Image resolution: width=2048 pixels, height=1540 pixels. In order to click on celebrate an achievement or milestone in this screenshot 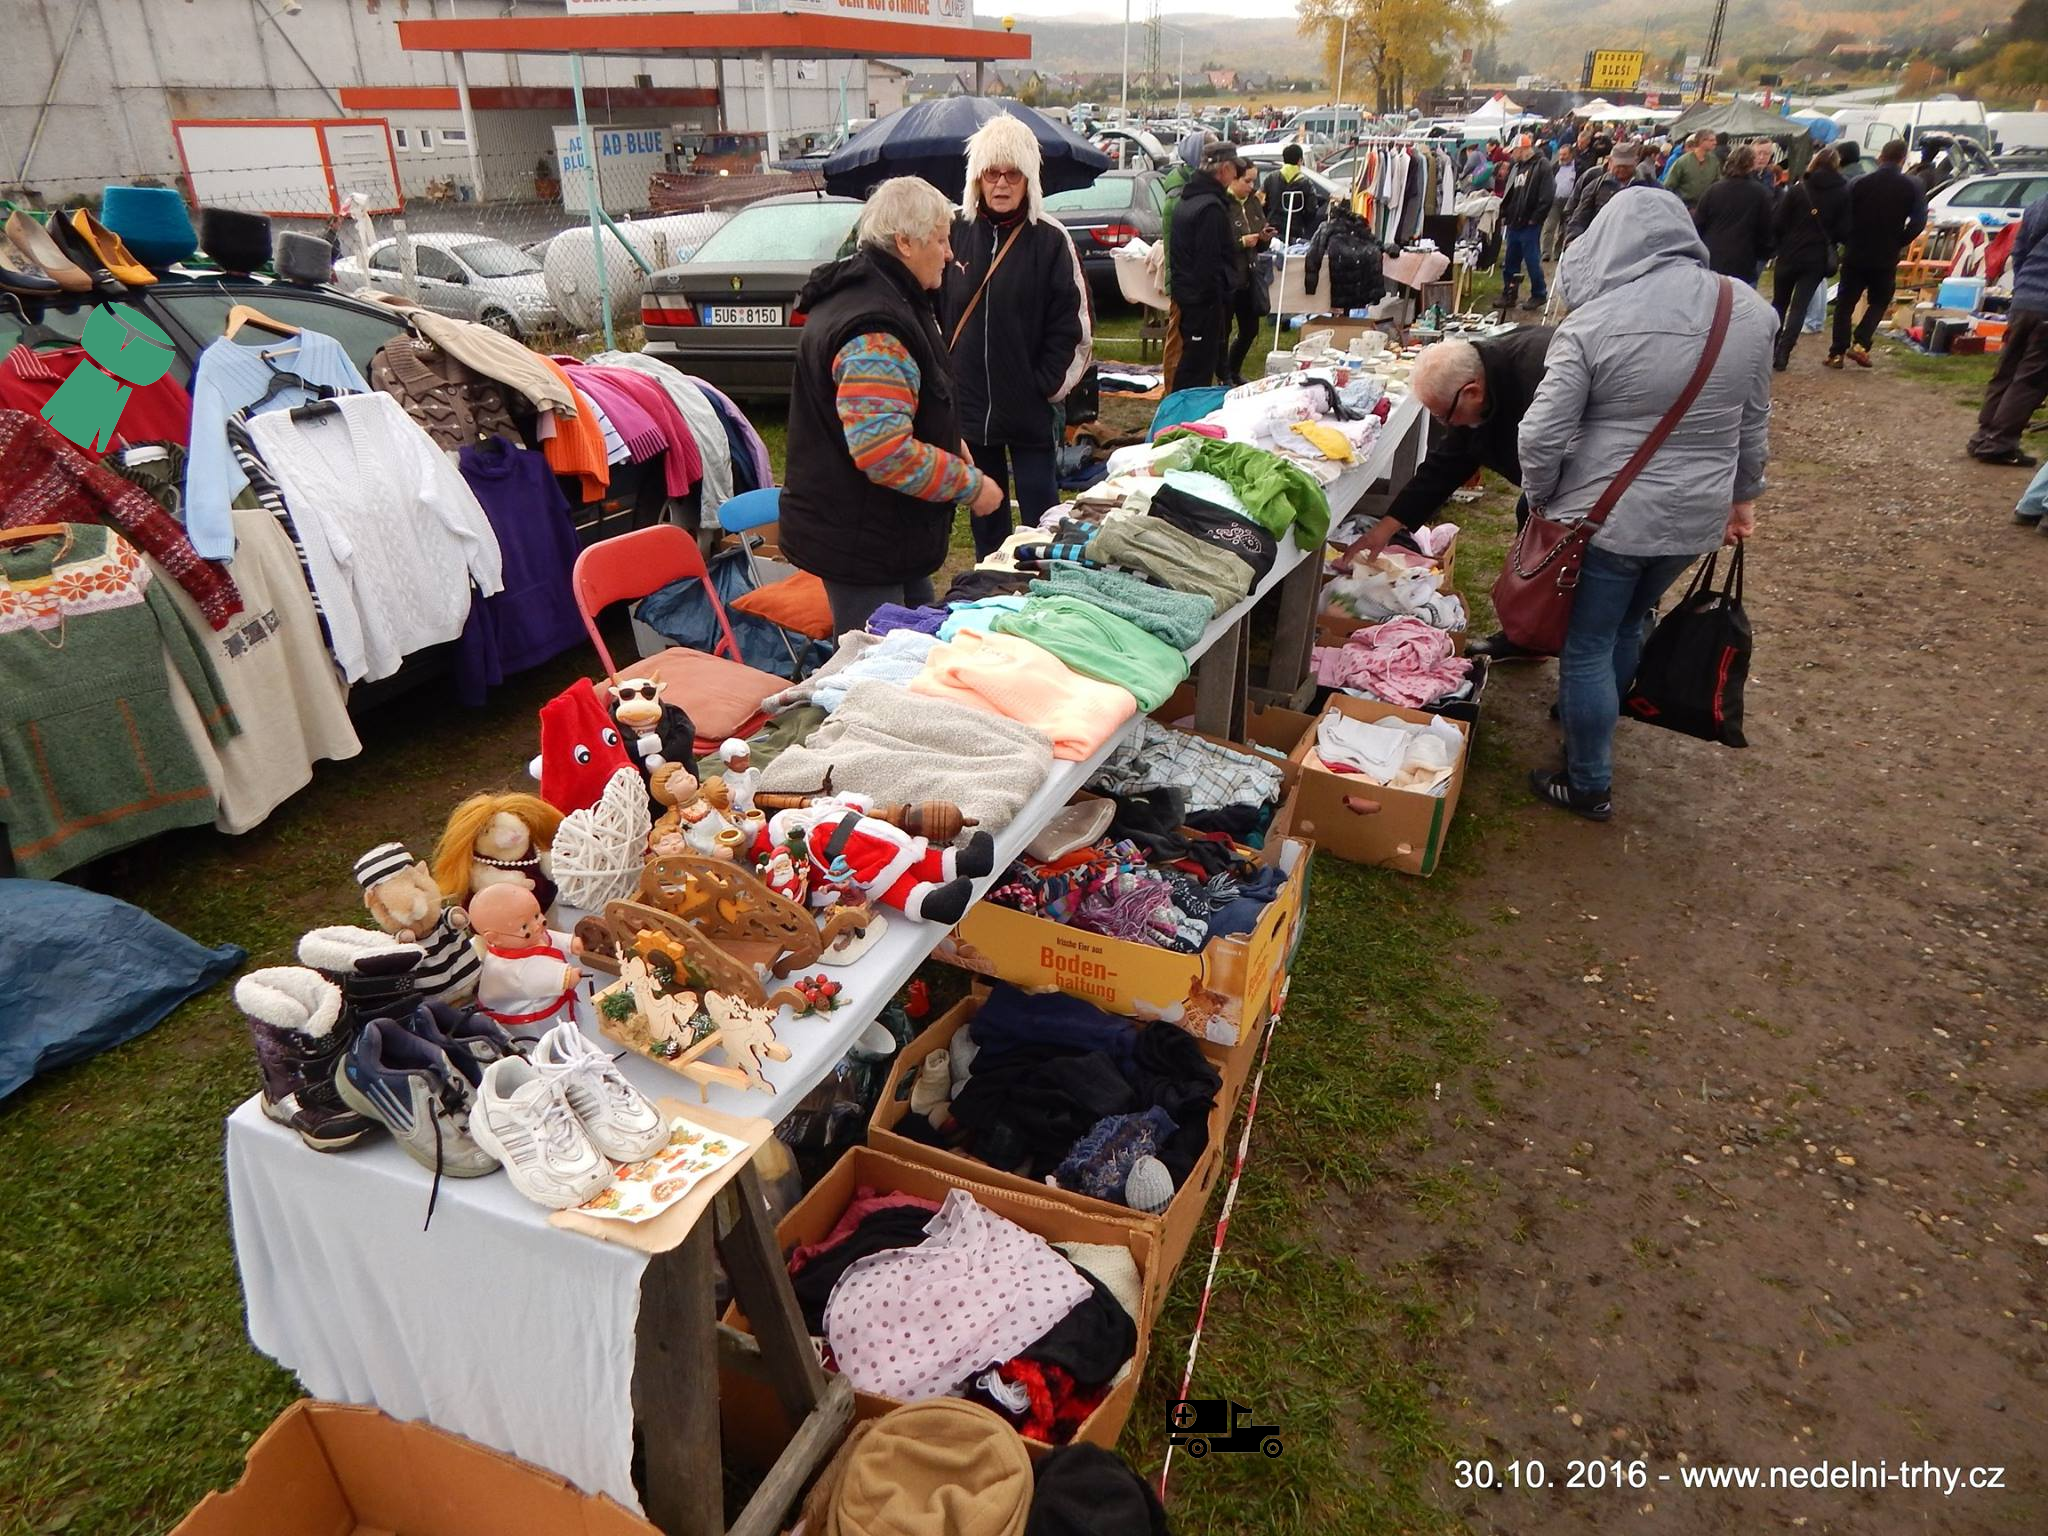, I will do `click(108, 377)`.